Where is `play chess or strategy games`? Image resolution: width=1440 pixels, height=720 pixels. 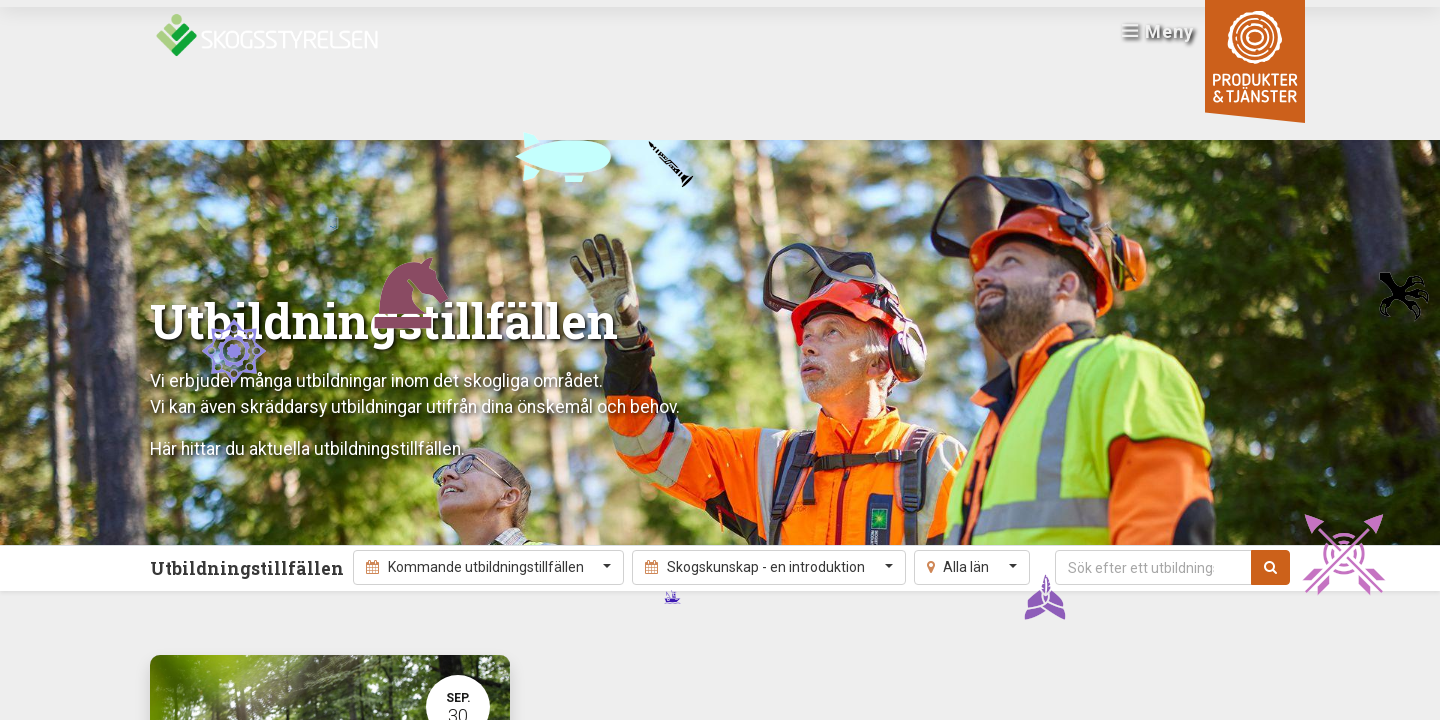
play chess or strategy games is located at coordinates (411, 286).